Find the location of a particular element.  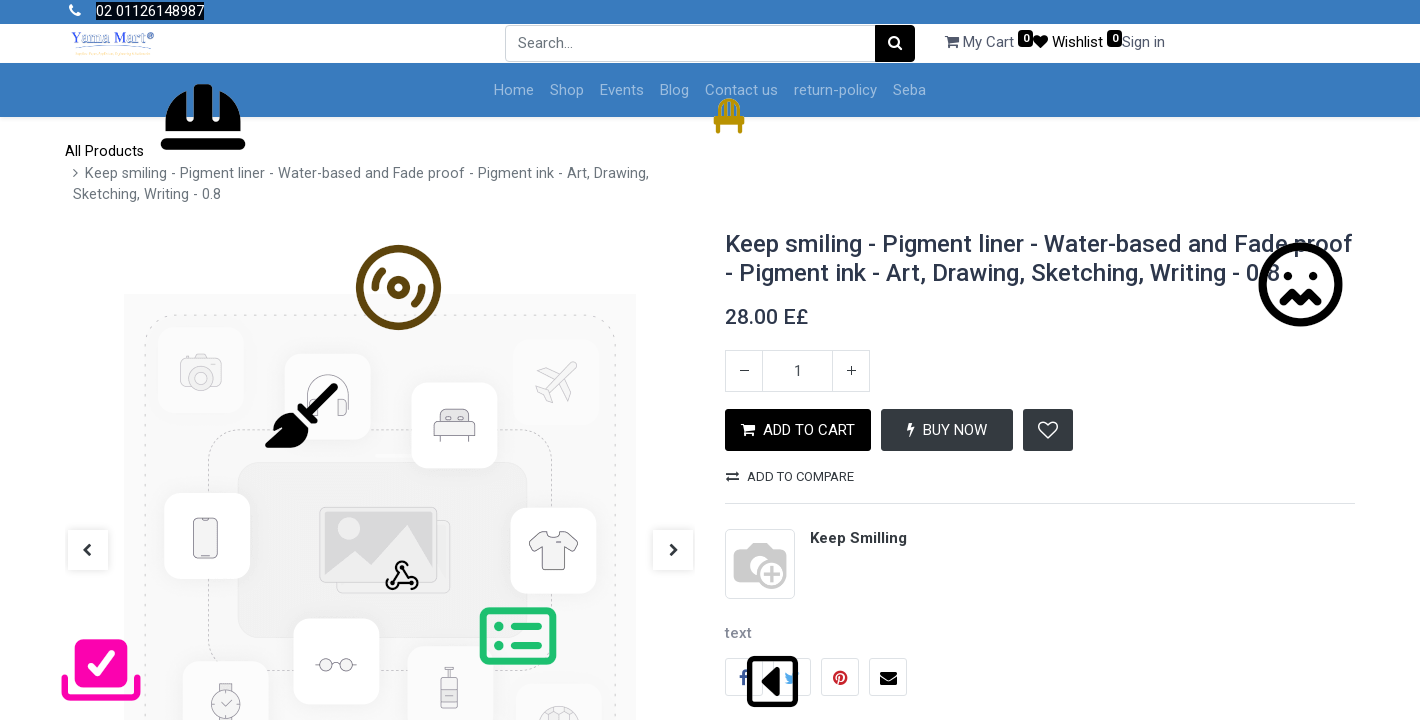

navigate to the previous item or screen is located at coordinates (772, 681).